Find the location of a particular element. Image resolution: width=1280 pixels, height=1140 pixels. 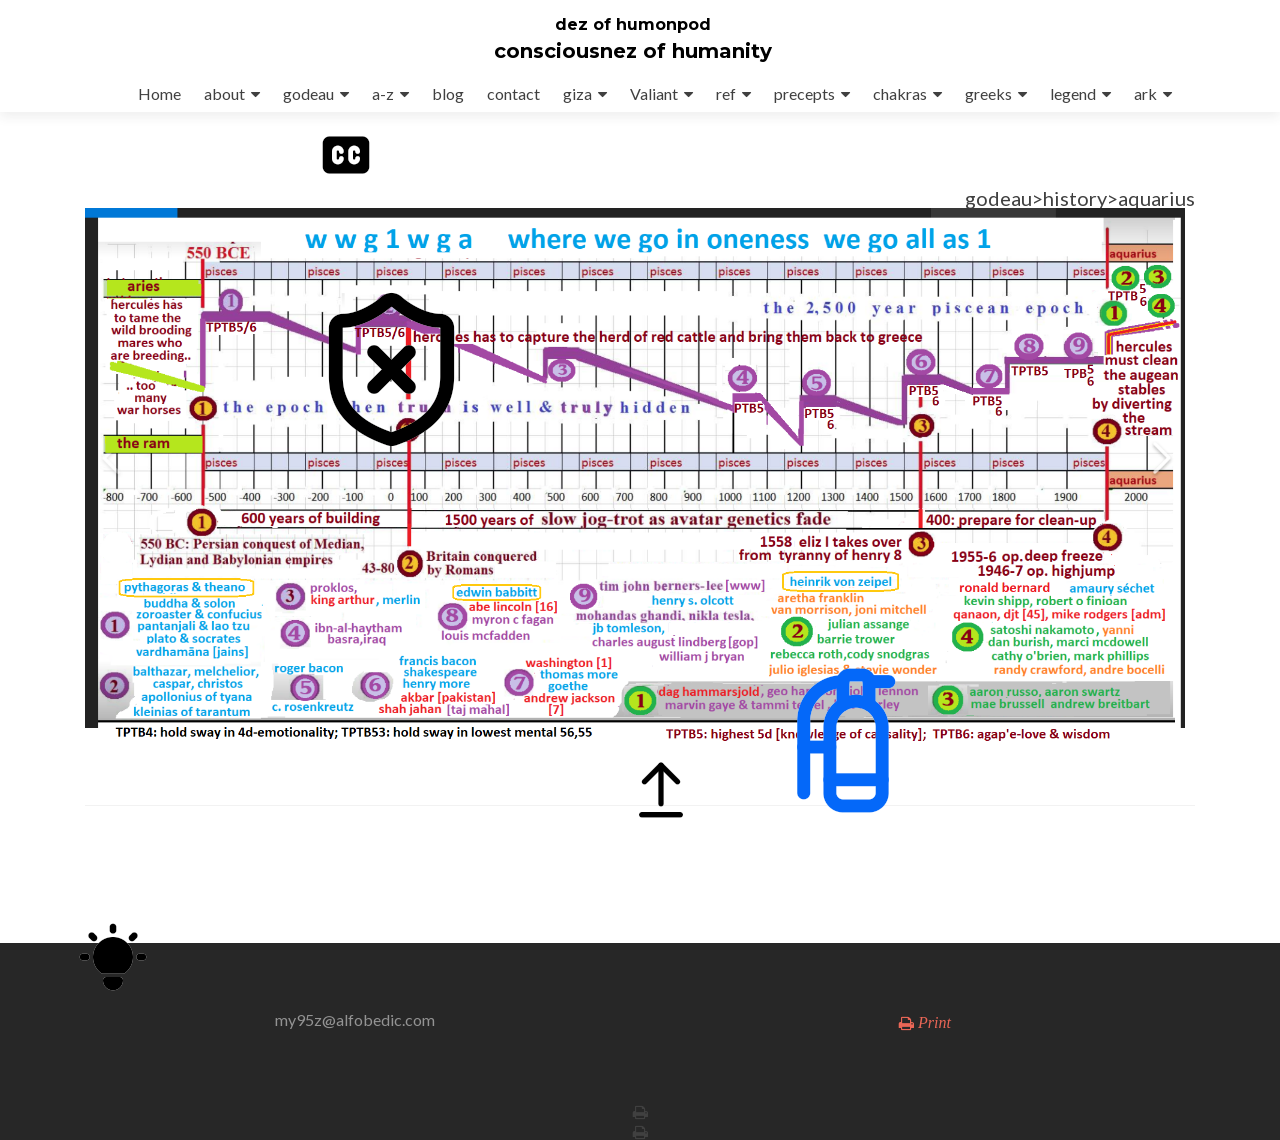

upload a file or document is located at coordinates (661, 790).